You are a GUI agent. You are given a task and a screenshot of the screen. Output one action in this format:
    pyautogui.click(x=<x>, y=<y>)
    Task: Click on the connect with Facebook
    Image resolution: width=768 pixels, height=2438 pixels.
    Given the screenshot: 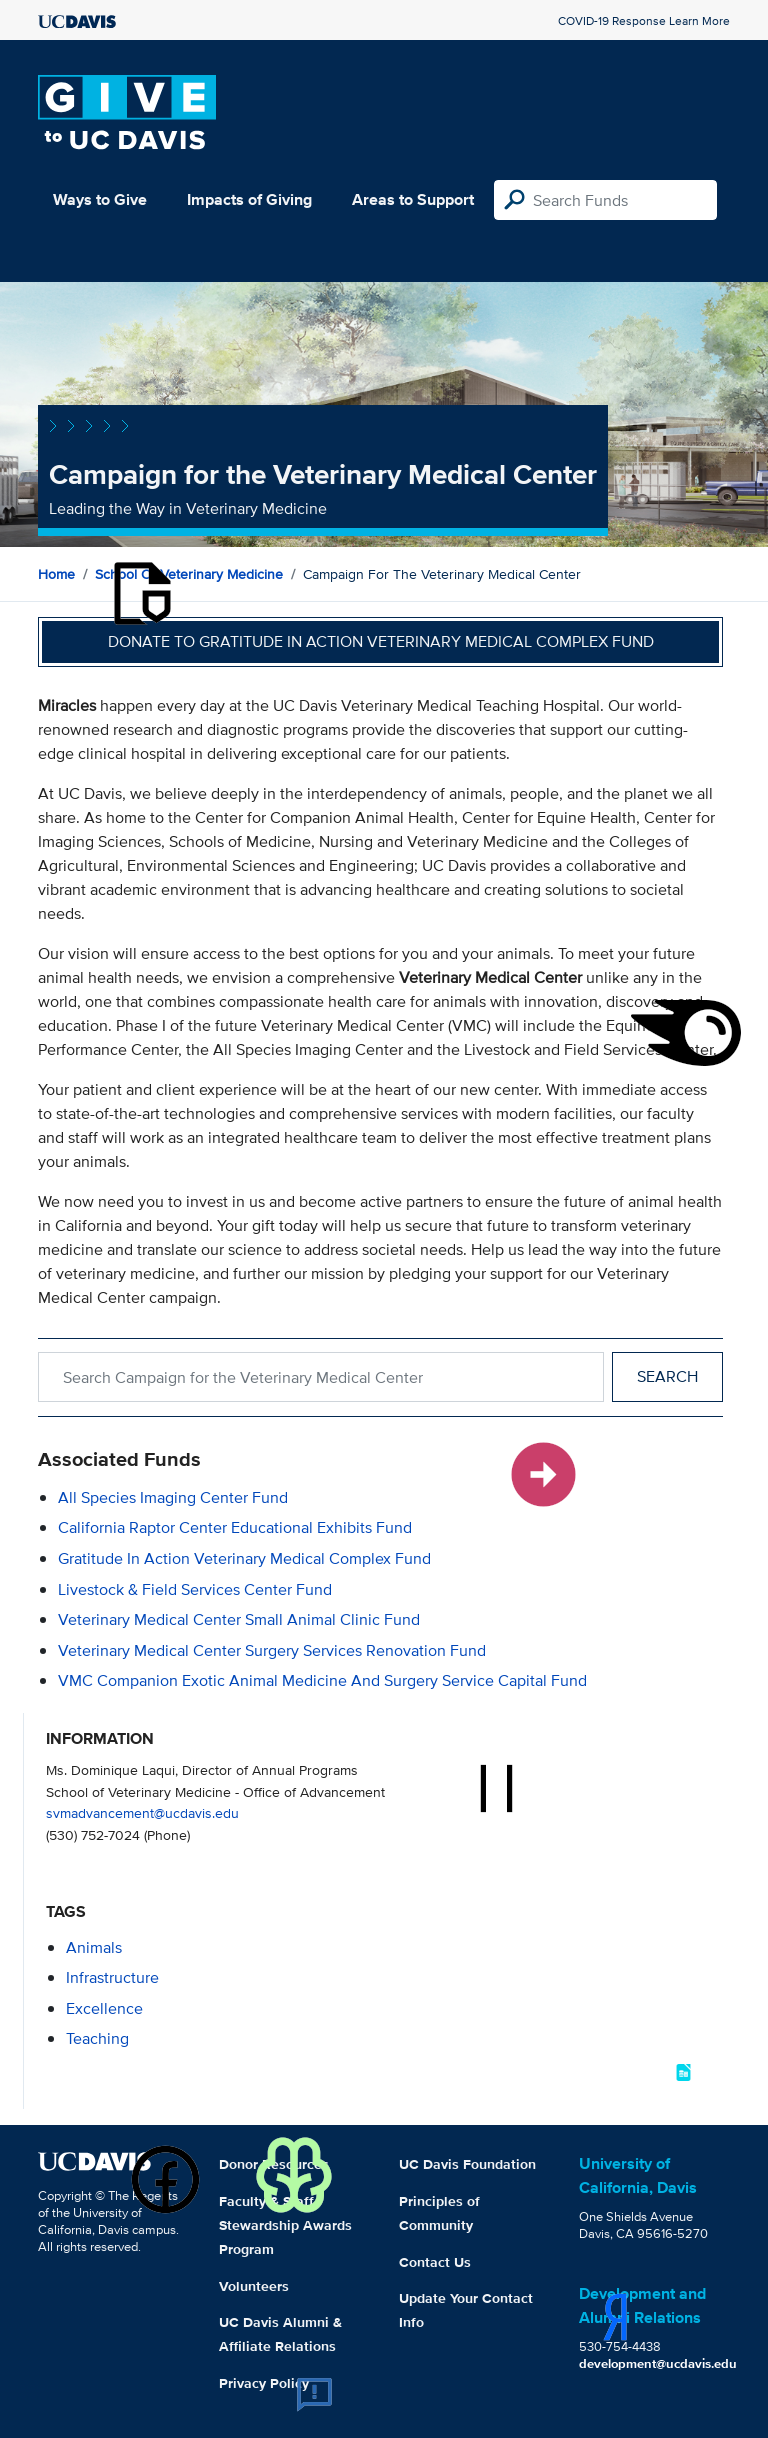 What is the action you would take?
    pyautogui.click(x=165, y=2179)
    